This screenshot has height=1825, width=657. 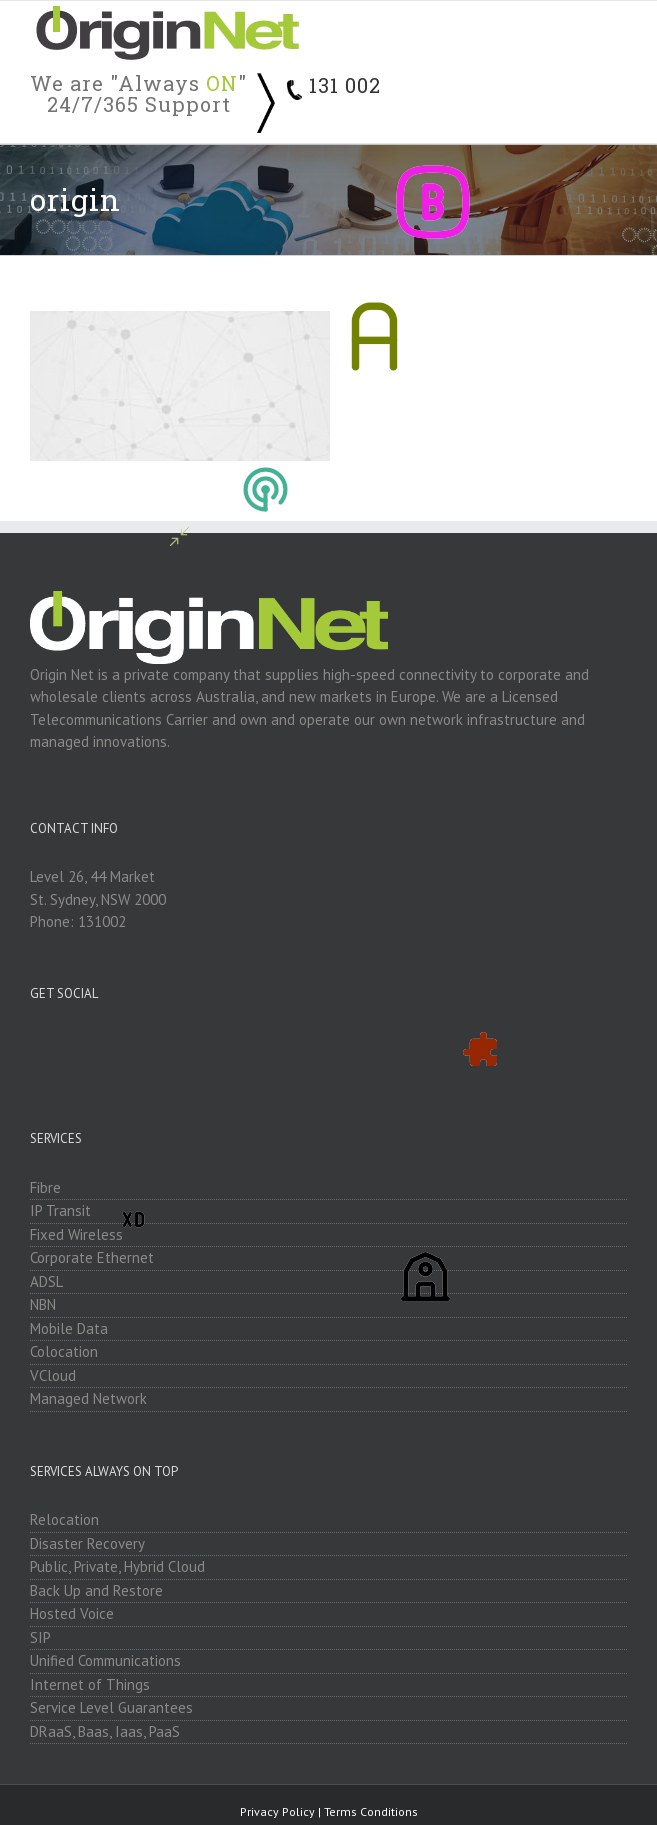 I want to click on apply bold formatting to selected text, so click(x=433, y=202).